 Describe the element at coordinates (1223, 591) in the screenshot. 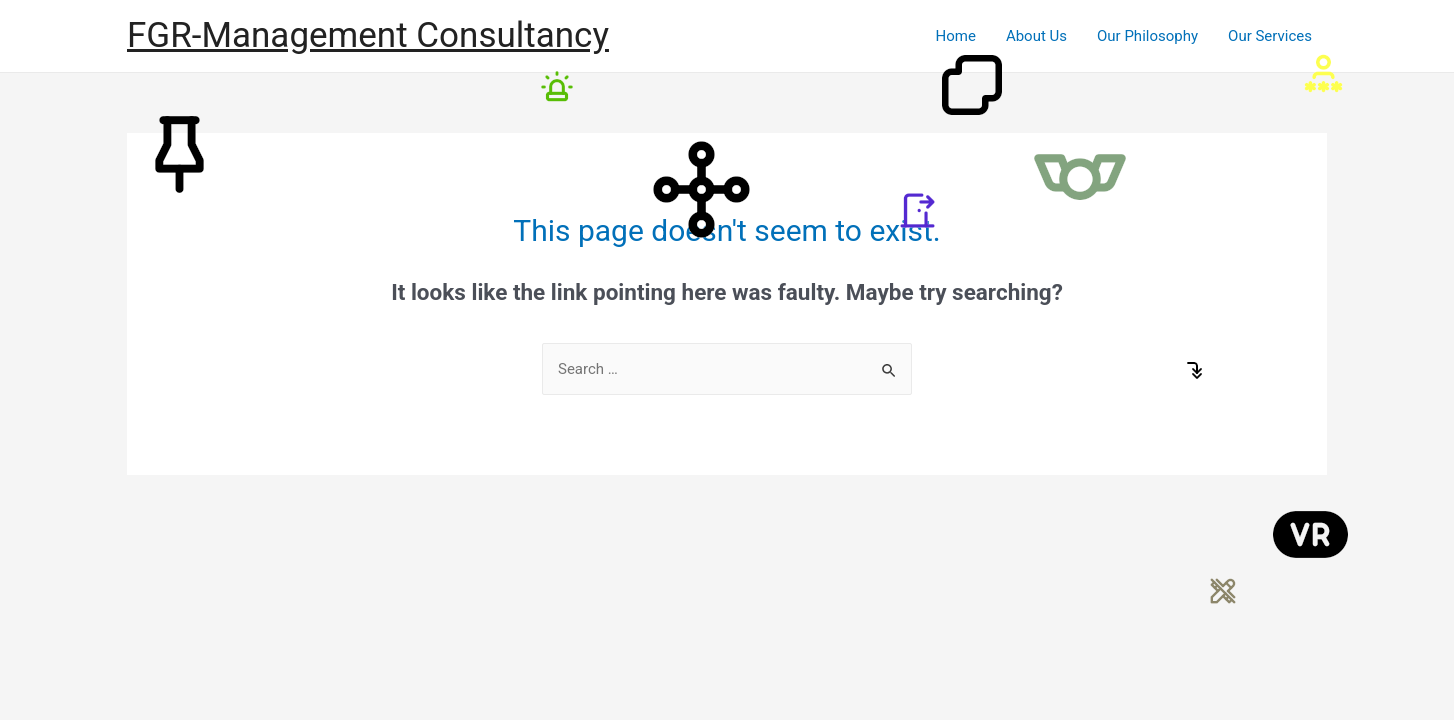

I see `tools or settings unavailable` at that location.